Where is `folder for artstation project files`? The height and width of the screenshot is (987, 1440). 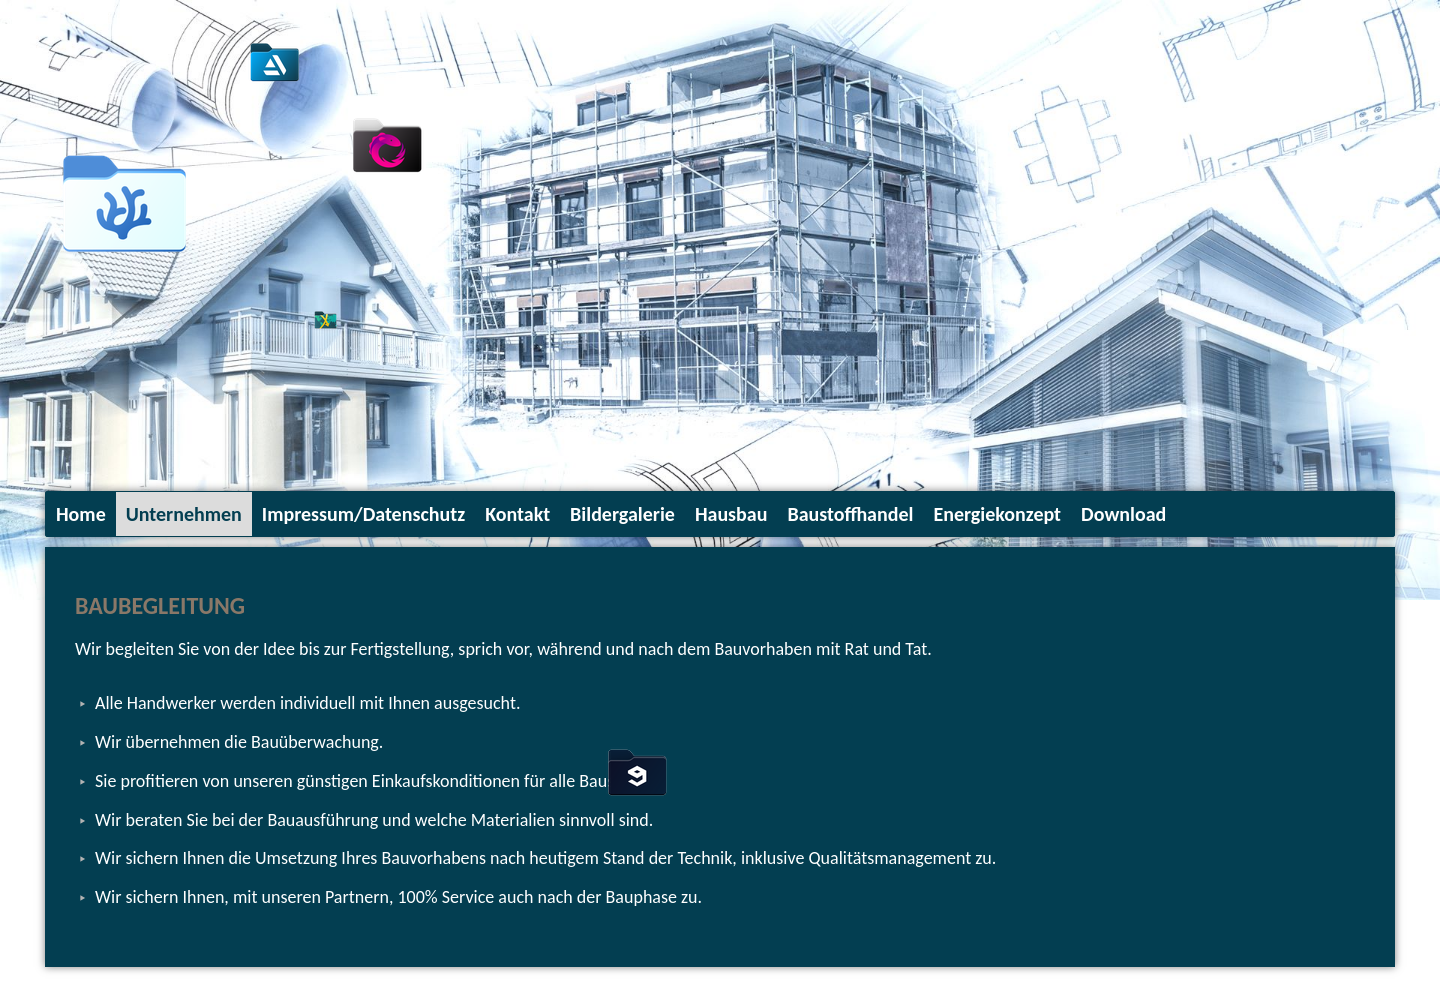
folder for artstation project files is located at coordinates (274, 63).